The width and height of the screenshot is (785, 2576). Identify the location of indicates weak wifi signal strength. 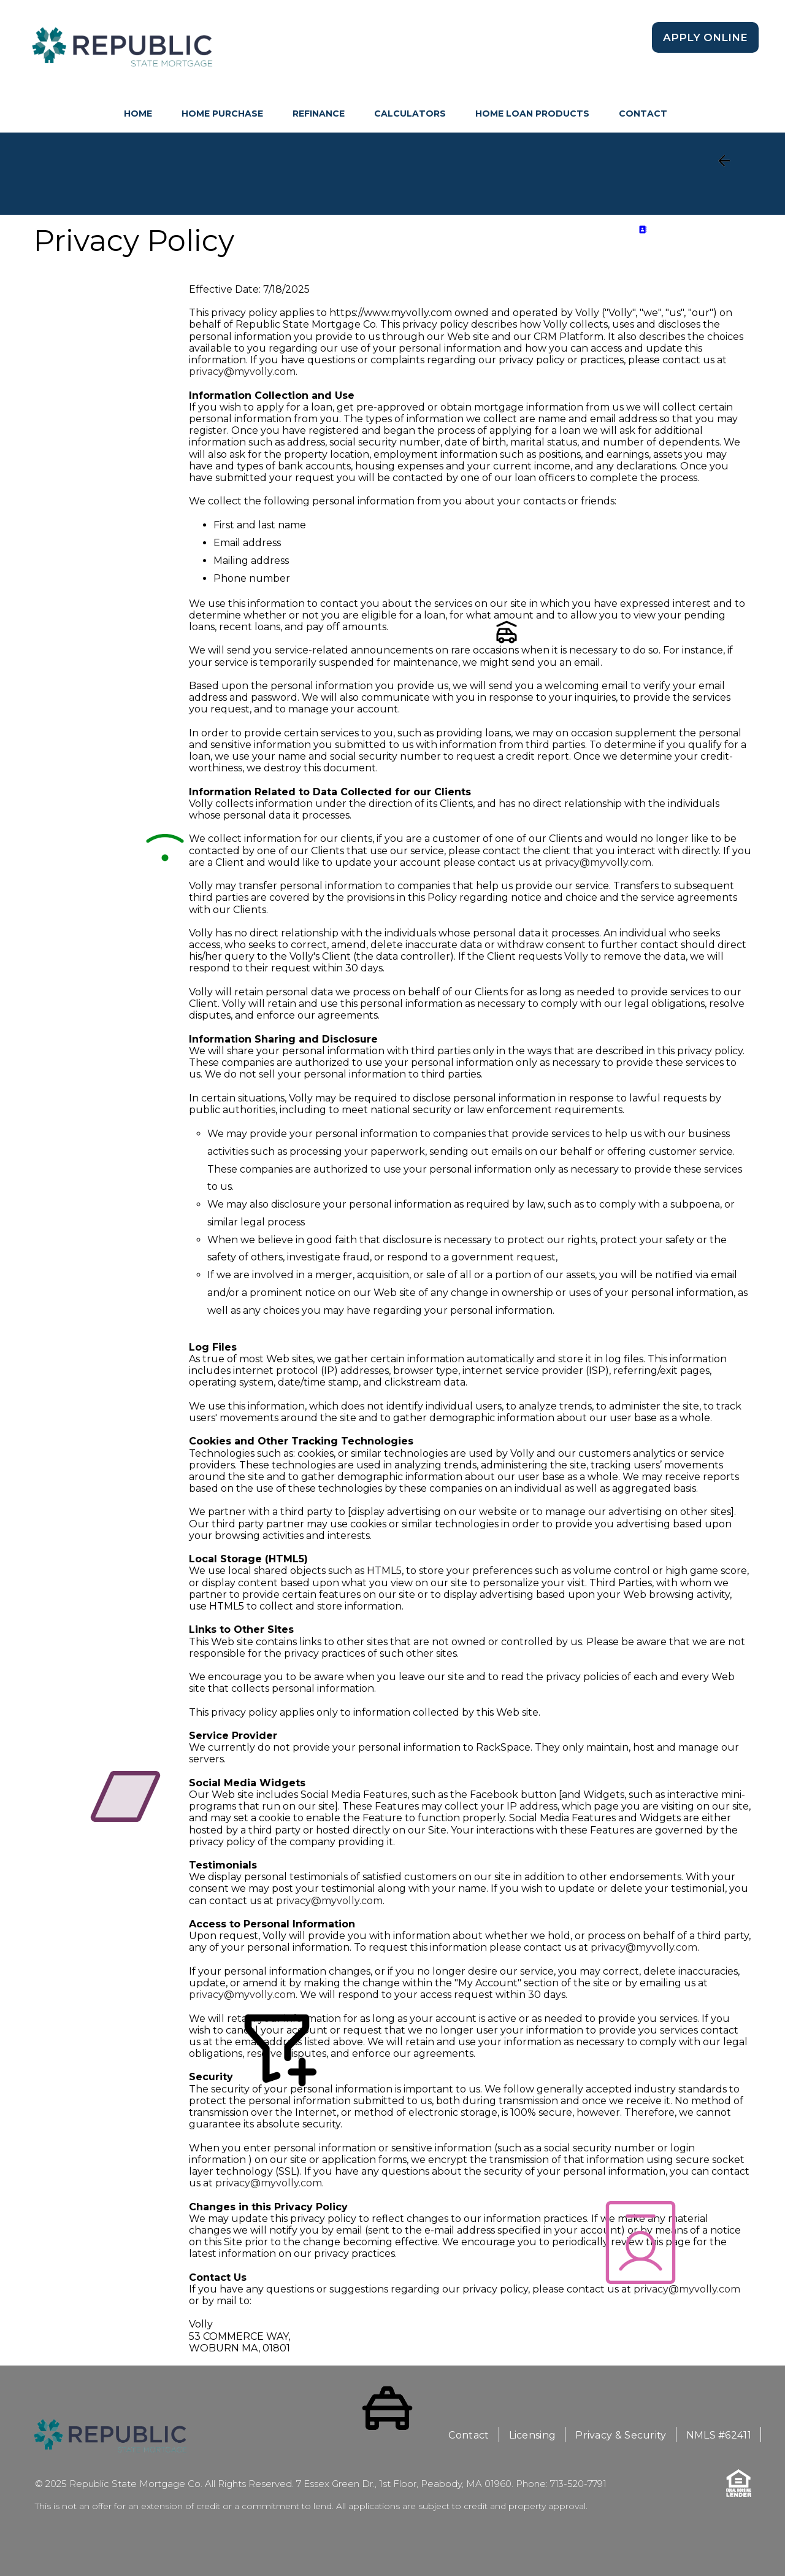
(165, 825).